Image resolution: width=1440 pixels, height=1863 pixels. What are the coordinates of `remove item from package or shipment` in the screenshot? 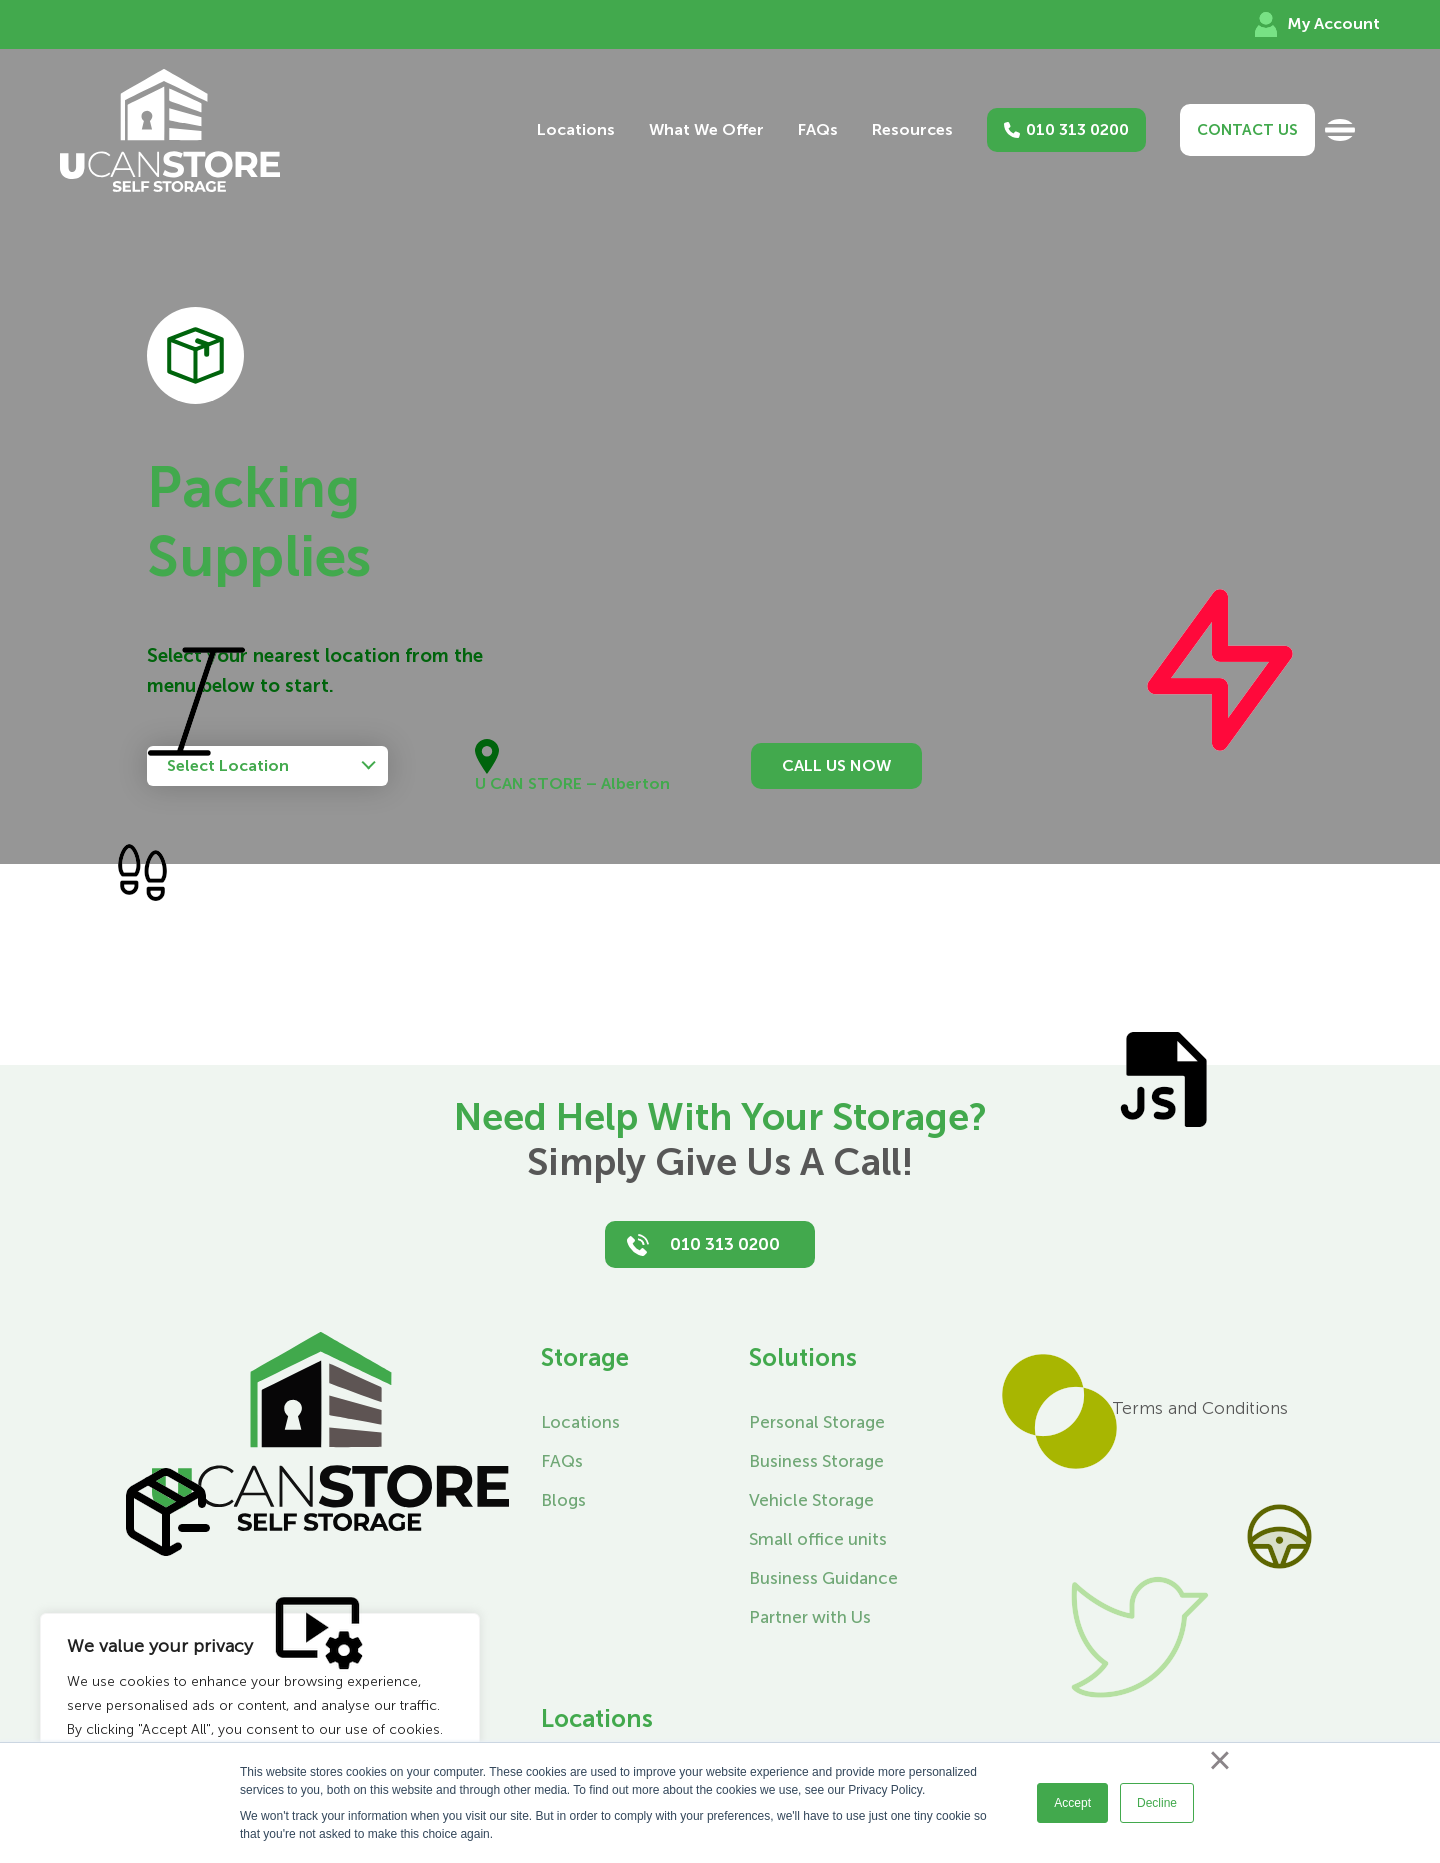 It's located at (166, 1512).